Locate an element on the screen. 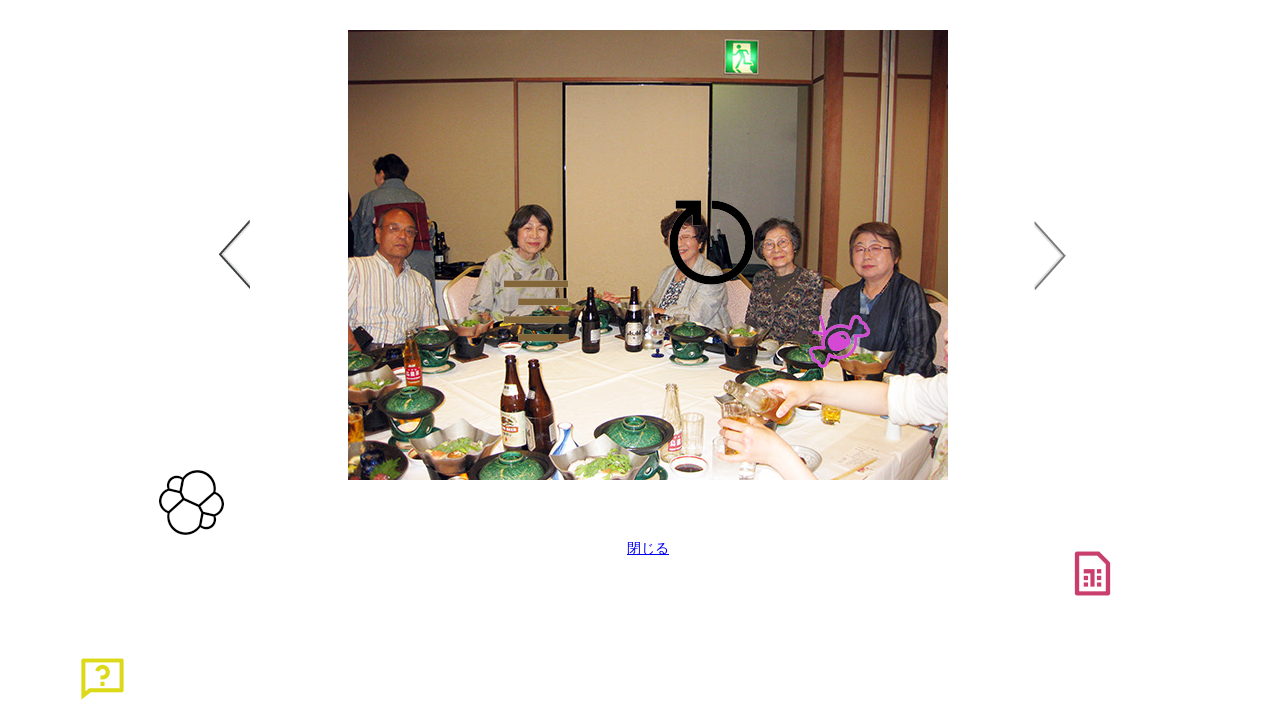 The height and width of the screenshot is (720, 1280). align text to the right is located at coordinates (536, 309).